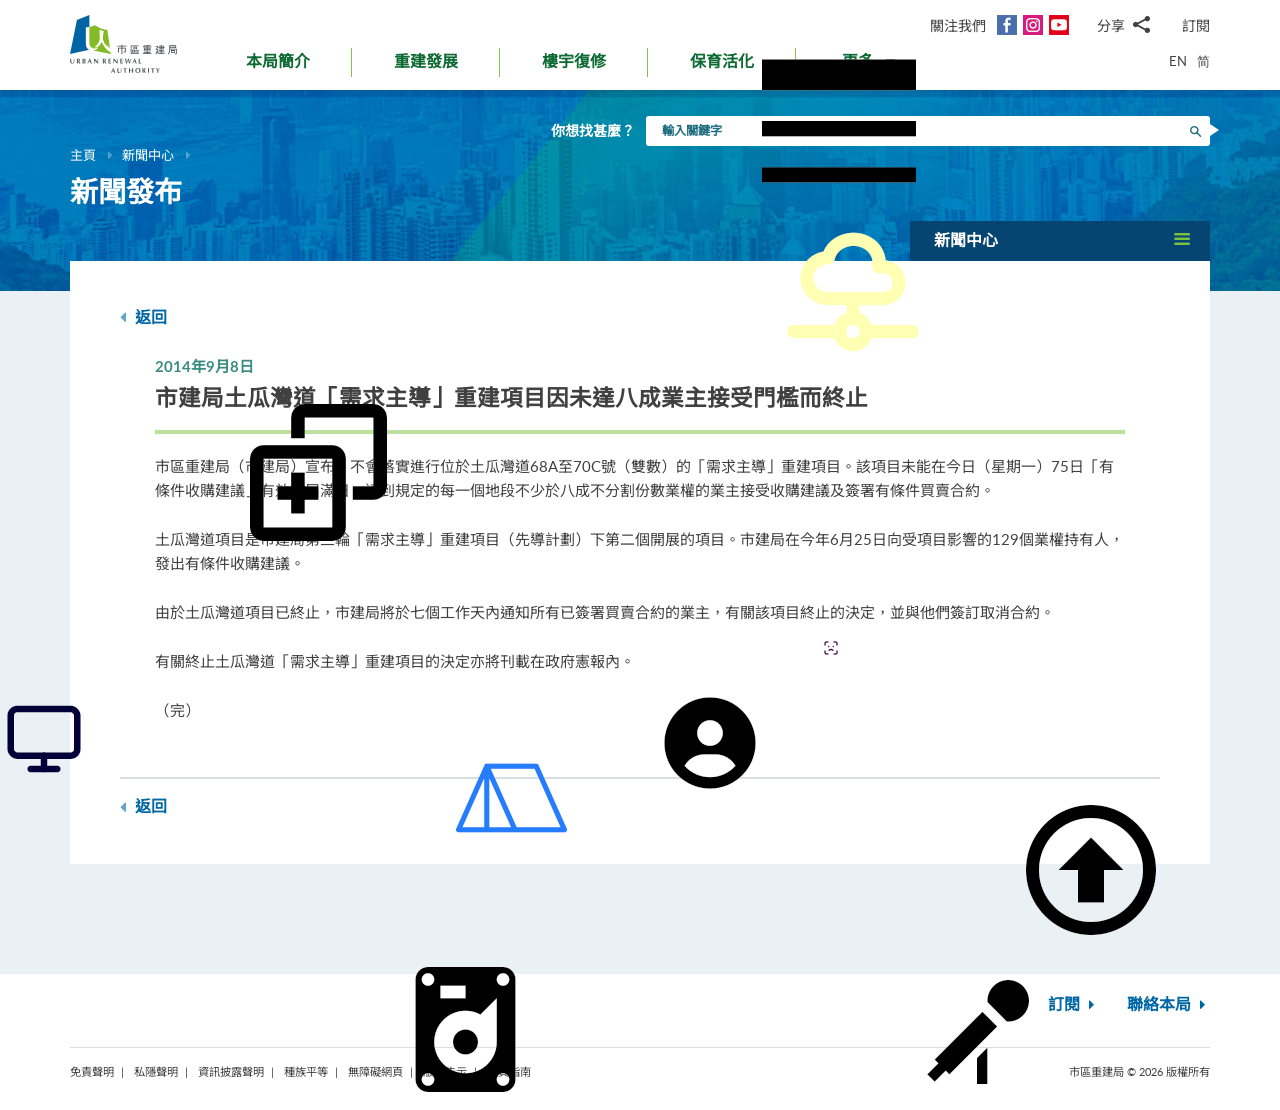 The height and width of the screenshot is (1110, 1280). What do you see at coordinates (318, 472) in the screenshot?
I see `duplicate or copy an item` at bounding box center [318, 472].